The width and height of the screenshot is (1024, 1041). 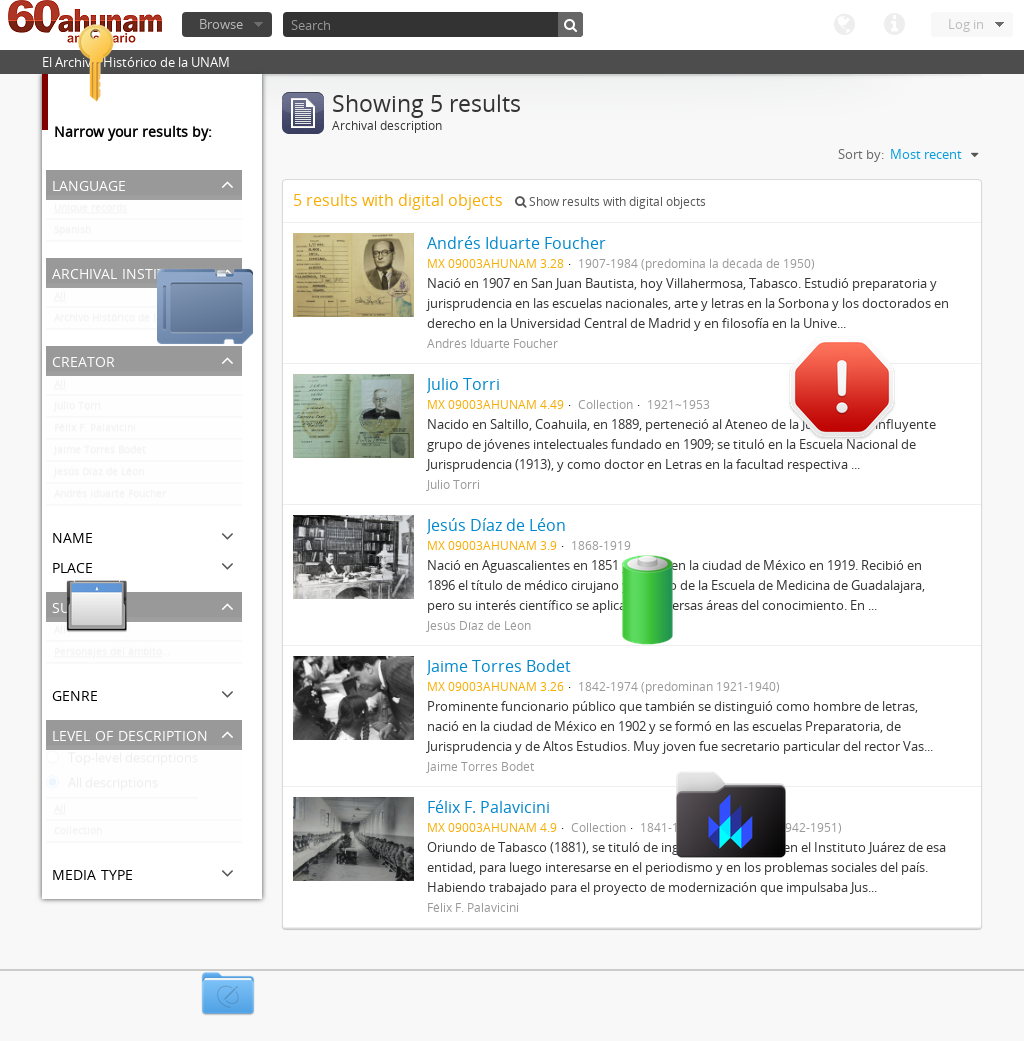 What do you see at coordinates (647, 598) in the screenshot?
I see `view current battery level` at bounding box center [647, 598].